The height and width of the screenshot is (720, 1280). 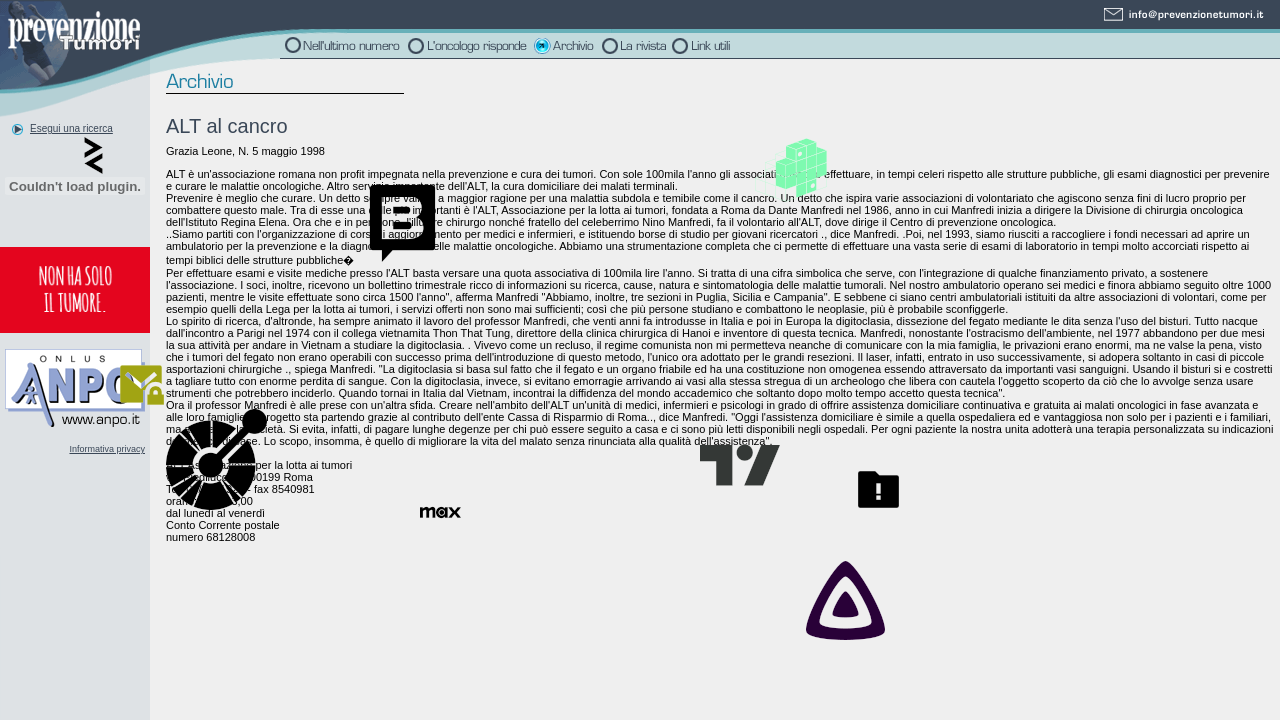 What do you see at coordinates (93, 155) in the screenshot?
I see `playcanvas game engine logo` at bounding box center [93, 155].